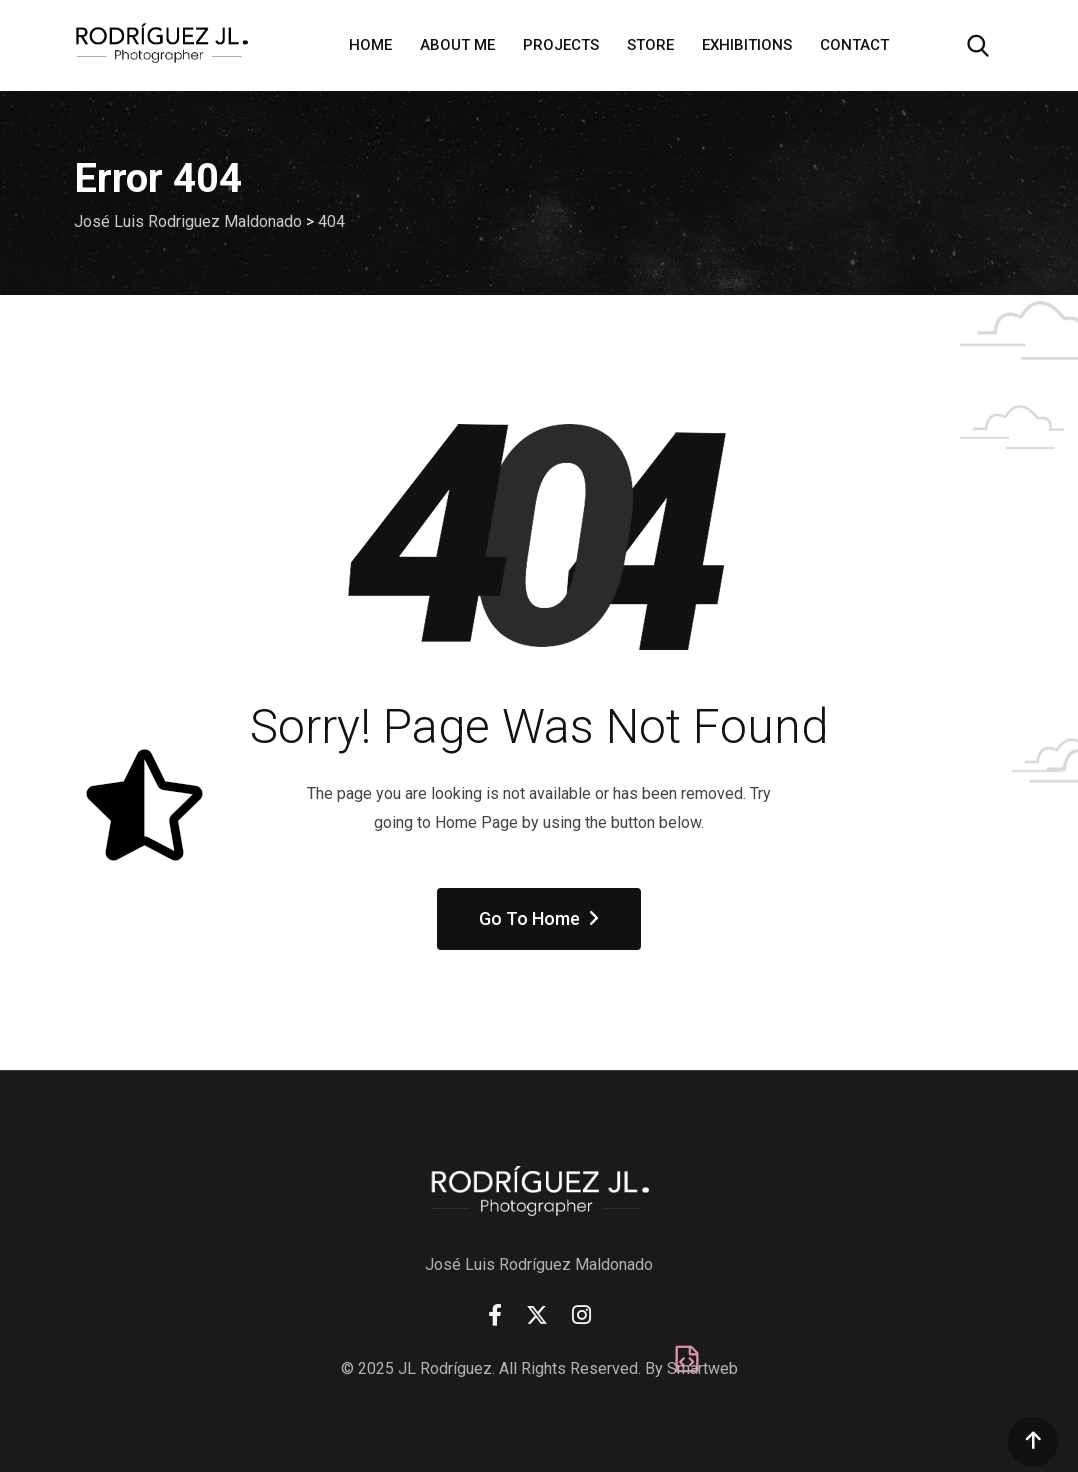 This screenshot has height=1472, width=1078. What do you see at coordinates (687, 1359) in the screenshot?
I see `view or access code gists` at bounding box center [687, 1359].